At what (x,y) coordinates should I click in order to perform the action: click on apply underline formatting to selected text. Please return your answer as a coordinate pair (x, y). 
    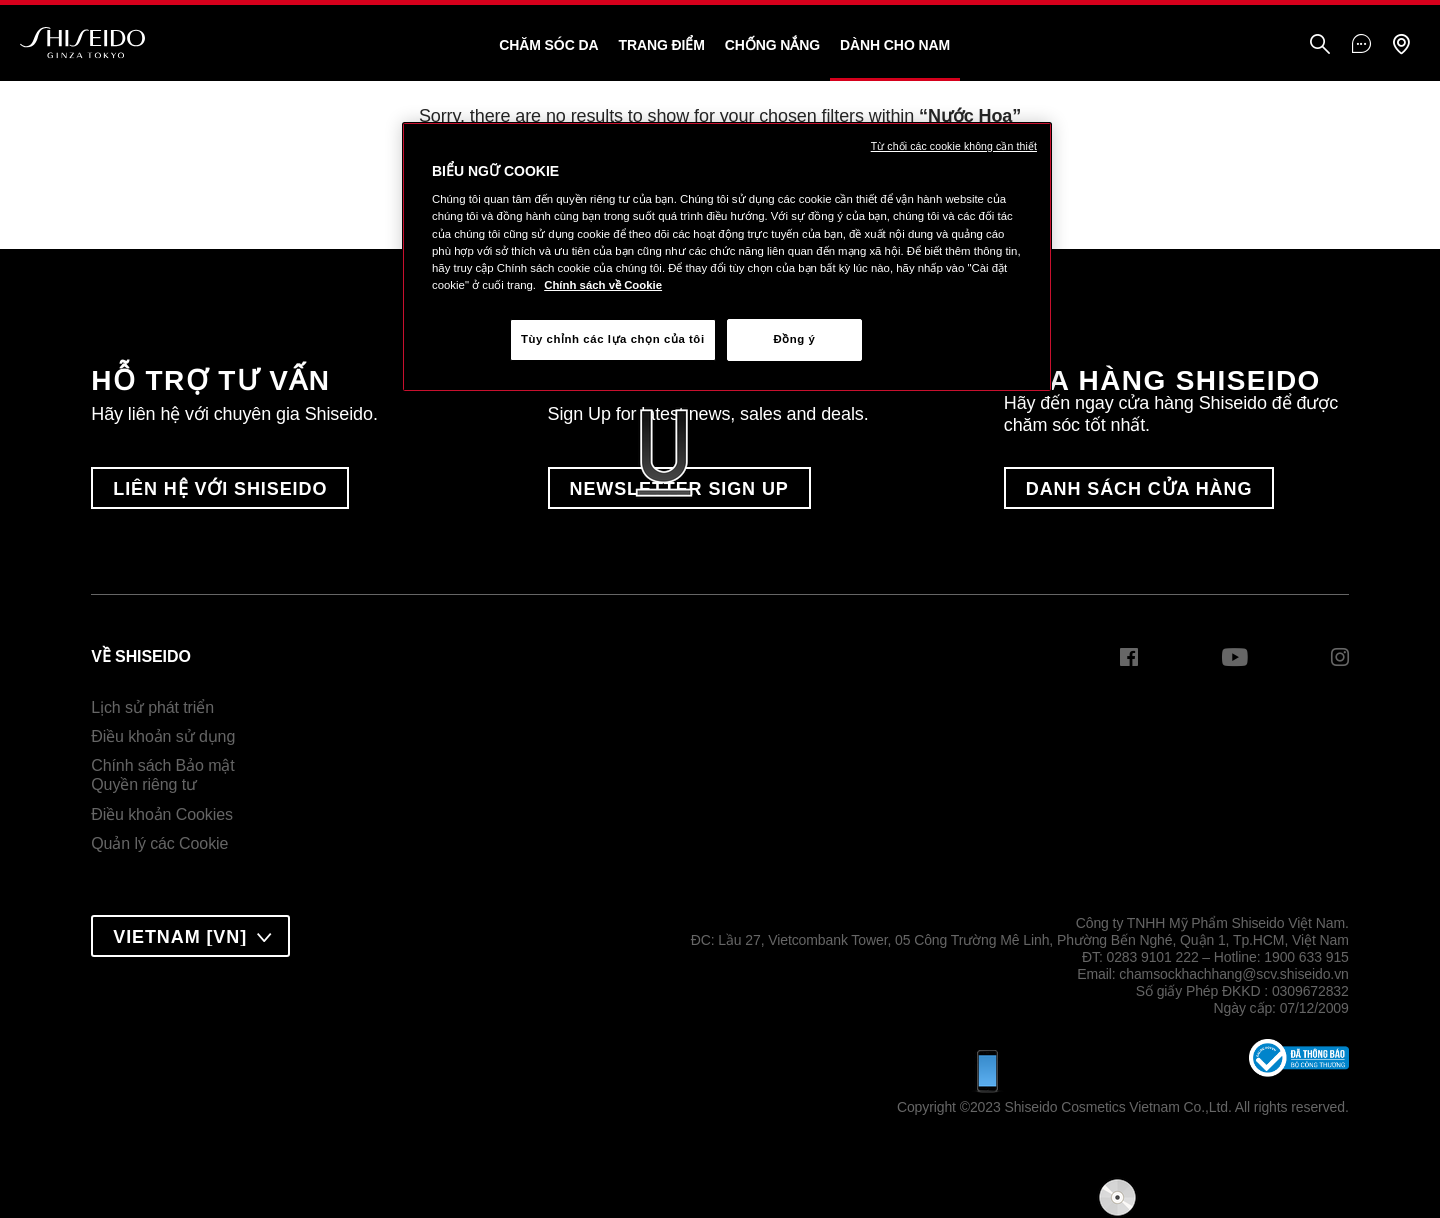
    Looking at the image, I should click on (664, 453).